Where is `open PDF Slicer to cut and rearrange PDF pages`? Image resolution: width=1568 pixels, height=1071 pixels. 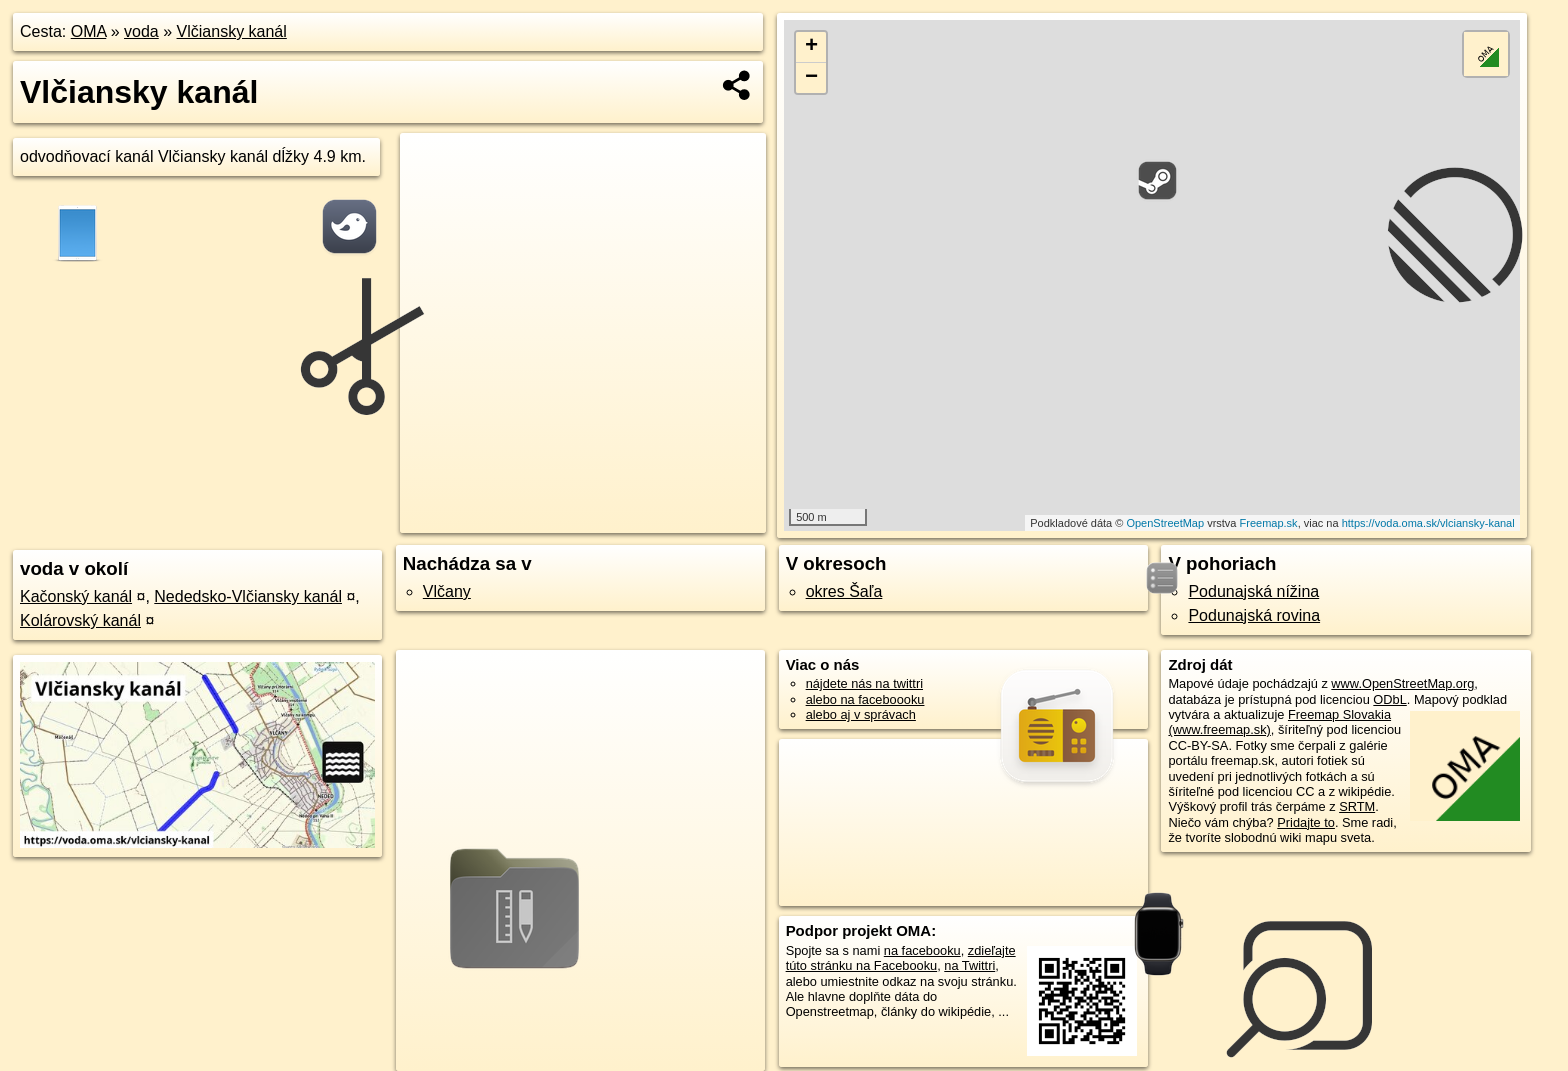
open PDF Slicer to cut and rearrange PDF pages is located at coordinates (362, 342).